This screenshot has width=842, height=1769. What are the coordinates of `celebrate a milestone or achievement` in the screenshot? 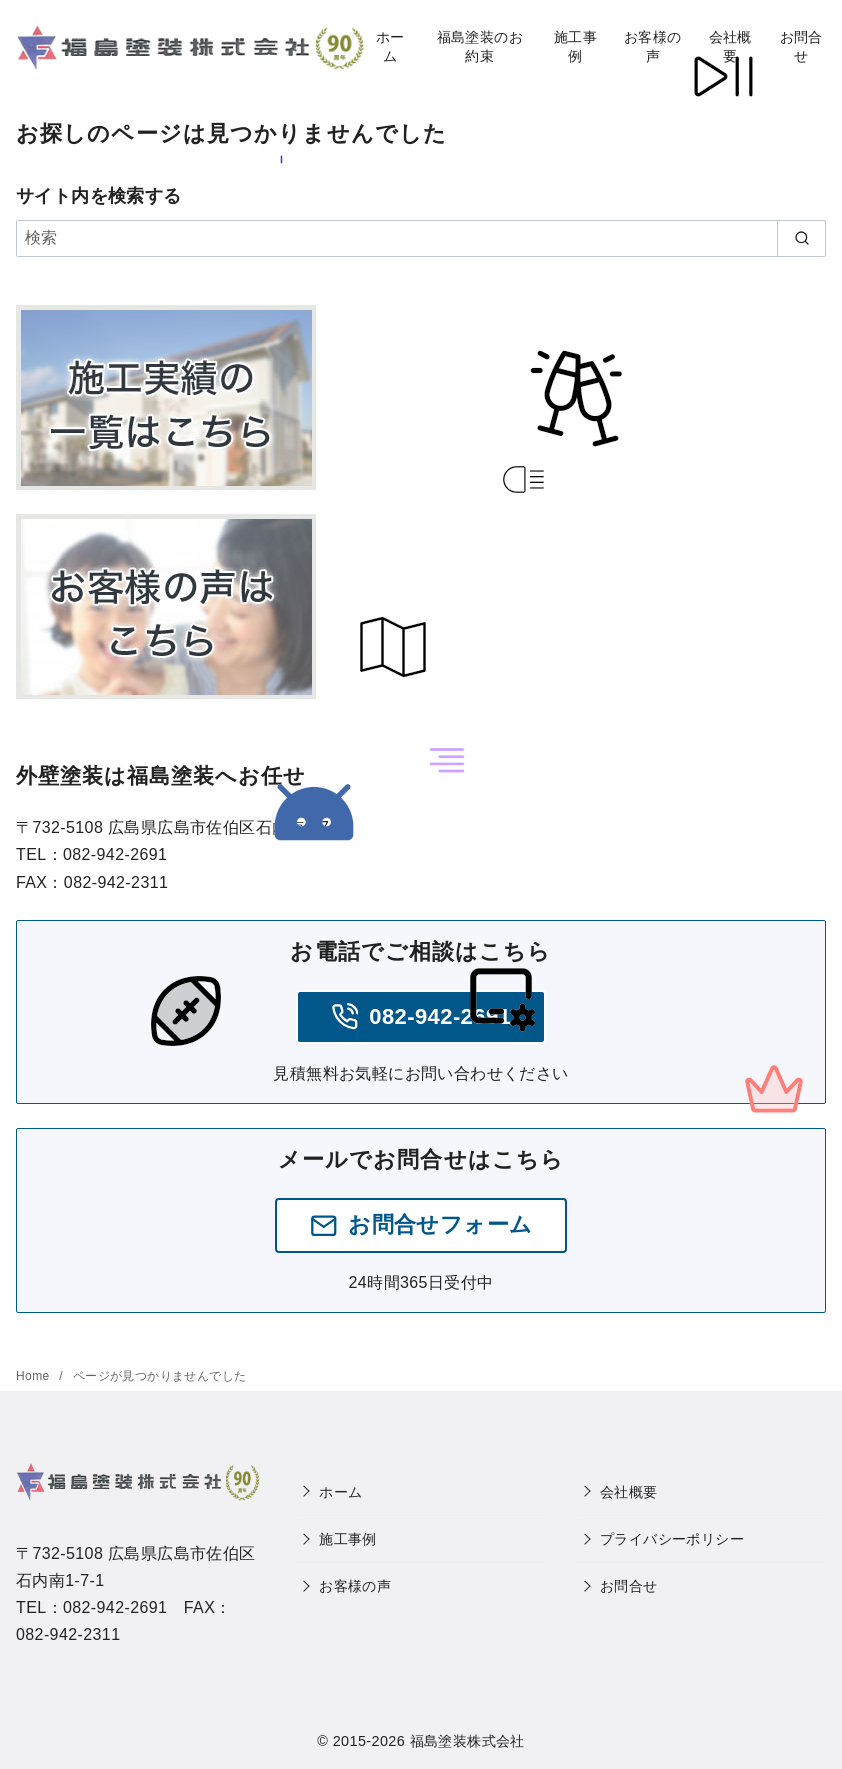 It's located at (578, 398).